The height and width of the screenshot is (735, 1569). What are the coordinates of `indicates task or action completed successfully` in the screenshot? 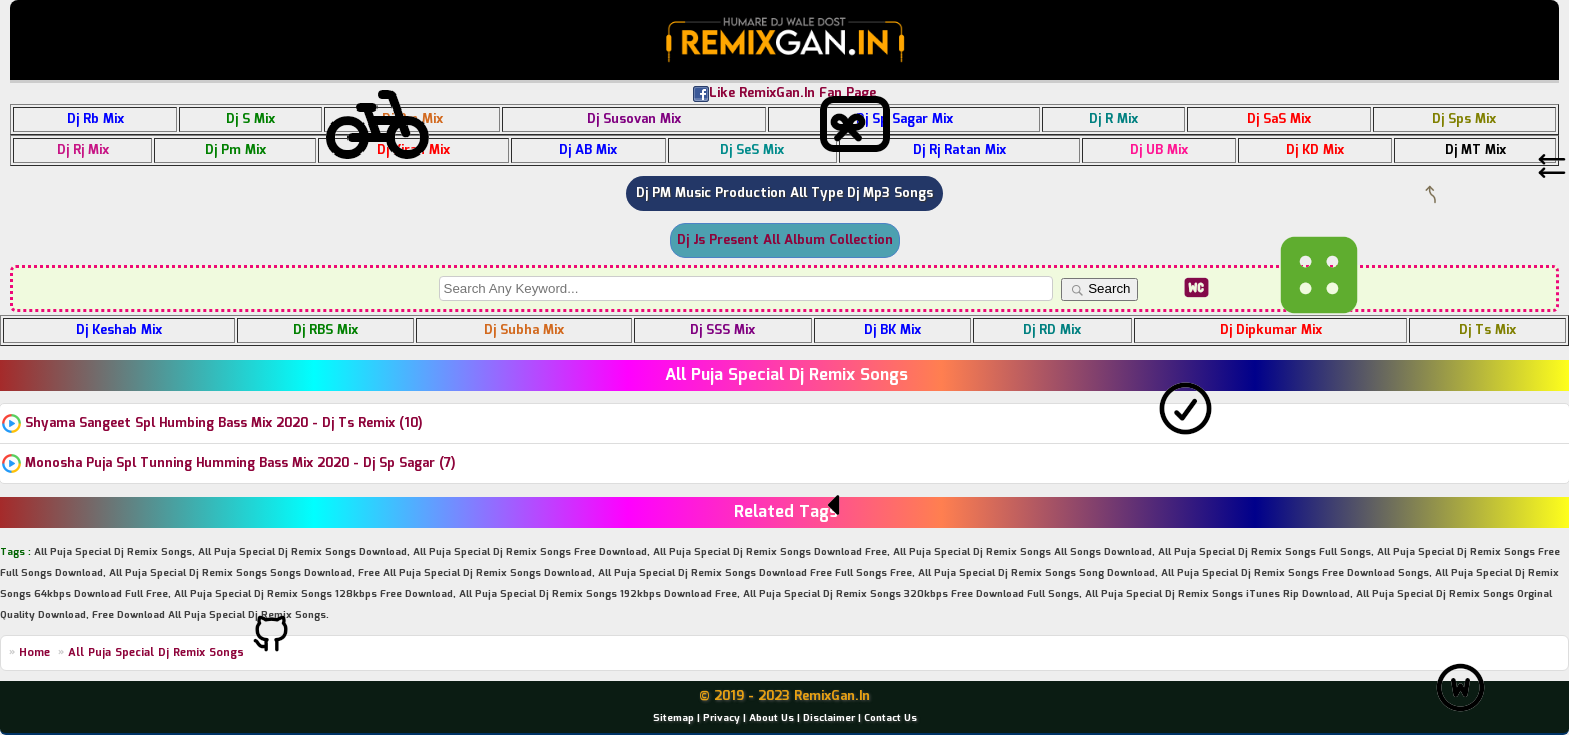 It's located at (1185, 408).